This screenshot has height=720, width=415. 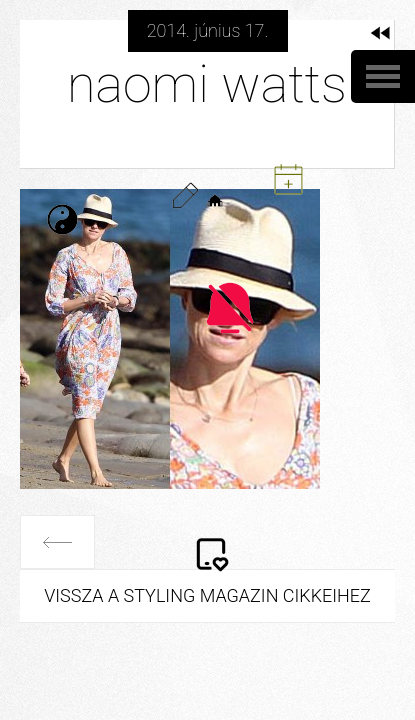 What do you see at coordinates (185, 196) in the screenshot?
I see `edit content or text` at bounding box center [185, 196].